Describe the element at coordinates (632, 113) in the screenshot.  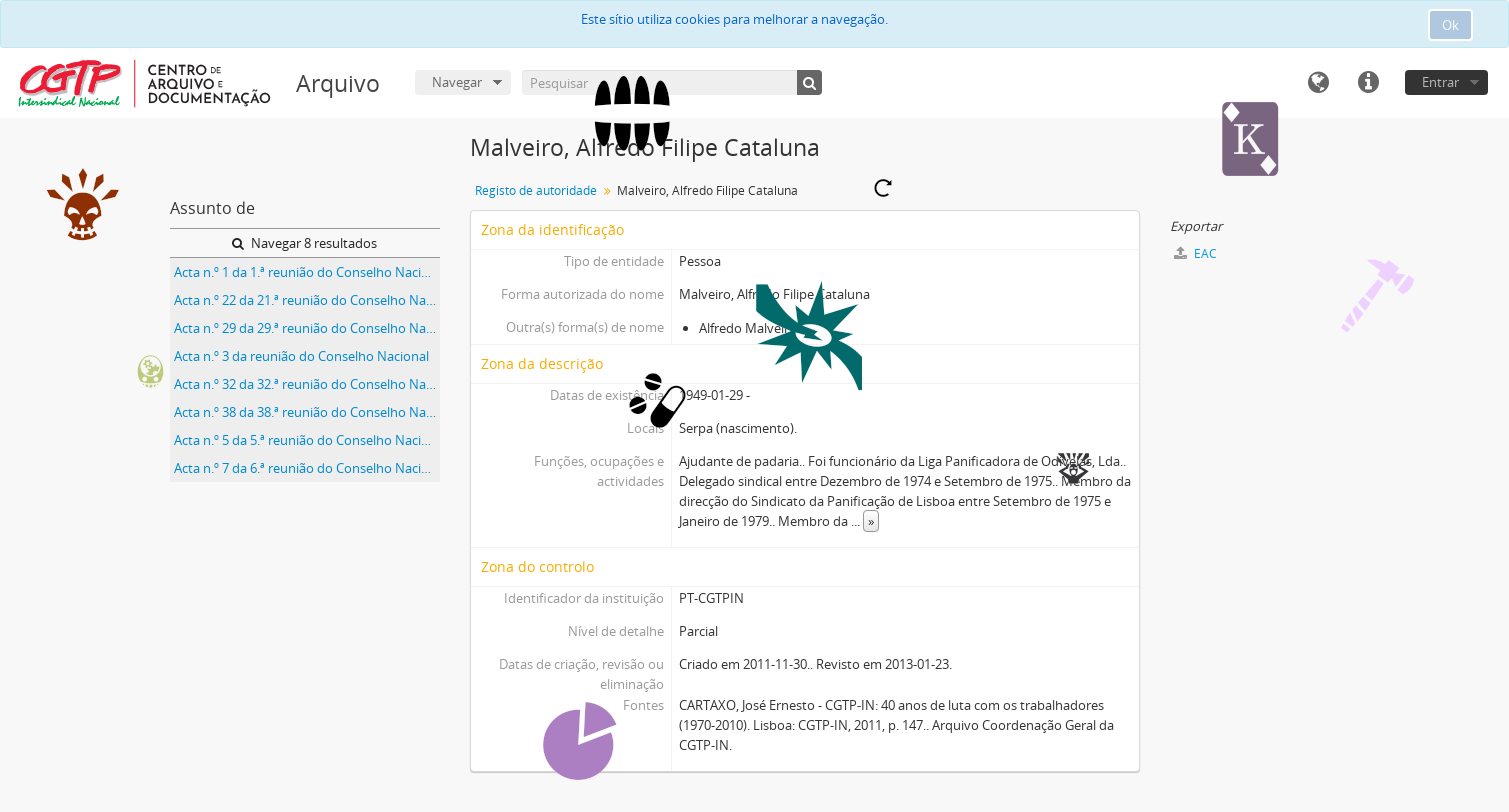
I see `view dental health or teeth information` at that location.